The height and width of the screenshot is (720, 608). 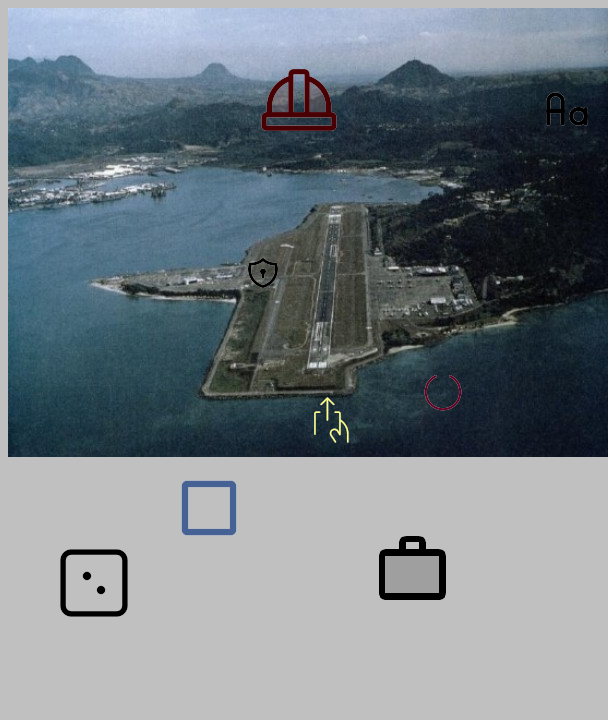 What do you see at coordinates (94, 583) in the screenshot?
I see `roll dice or generate random number` at bounding box center [94, 583].